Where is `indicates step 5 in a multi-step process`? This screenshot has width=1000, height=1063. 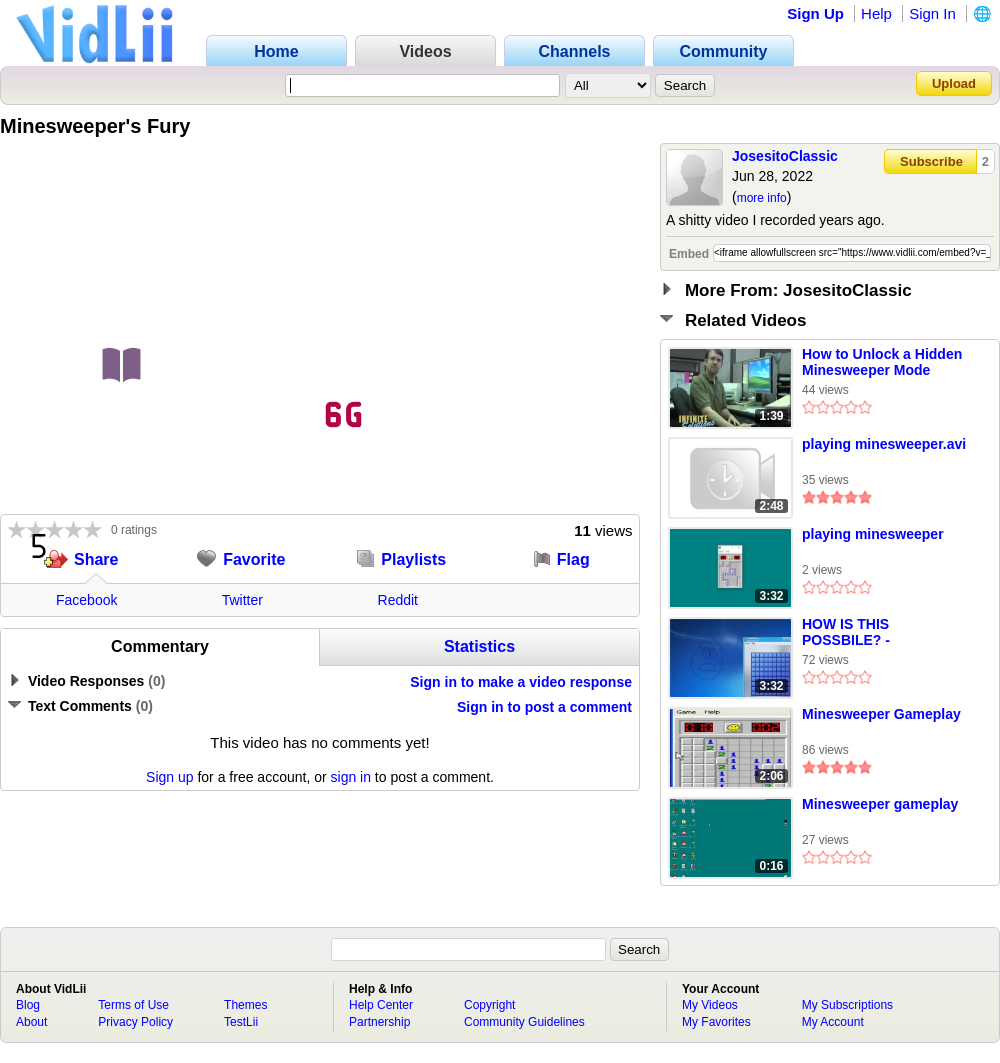
indicates step 5 in a multi-step process is located at coordinates (39, 546).